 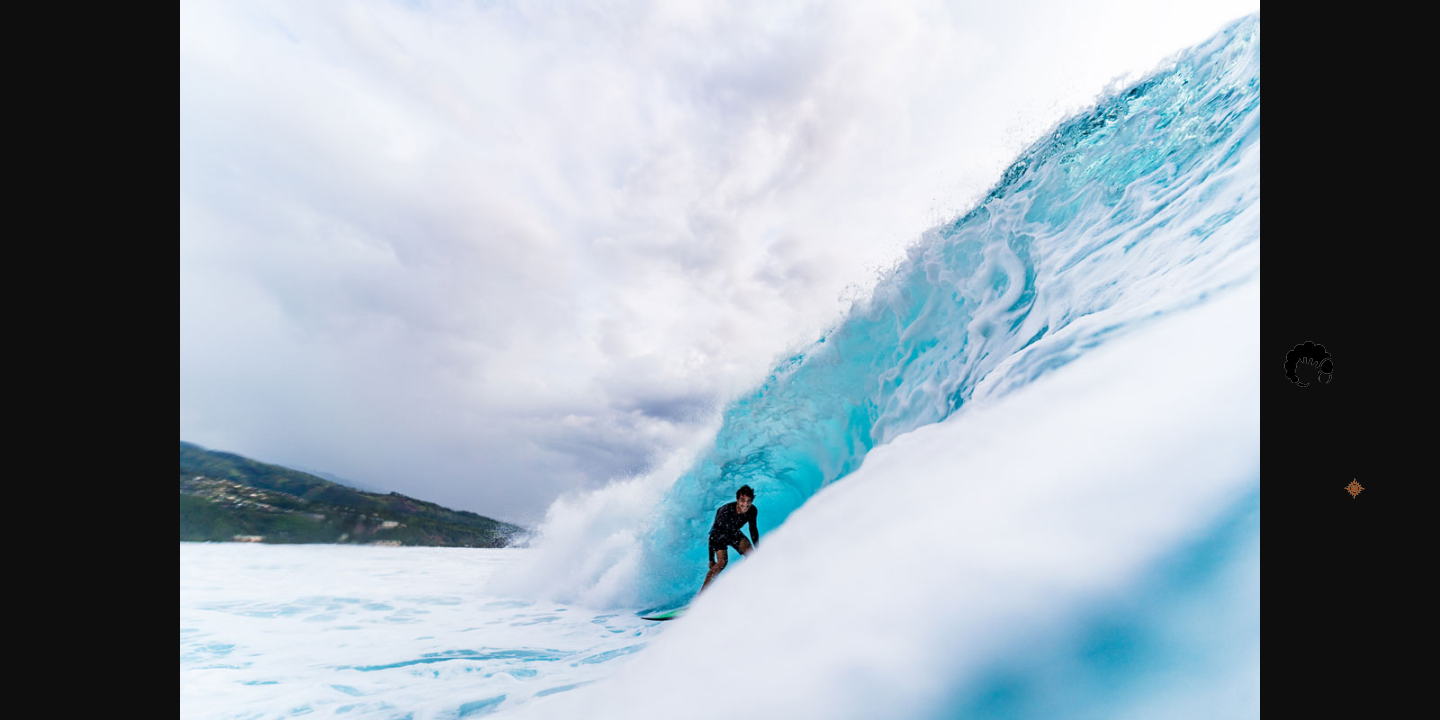 I want to click on indicates pest infestation or decay status, so click(x=1308, y=365).